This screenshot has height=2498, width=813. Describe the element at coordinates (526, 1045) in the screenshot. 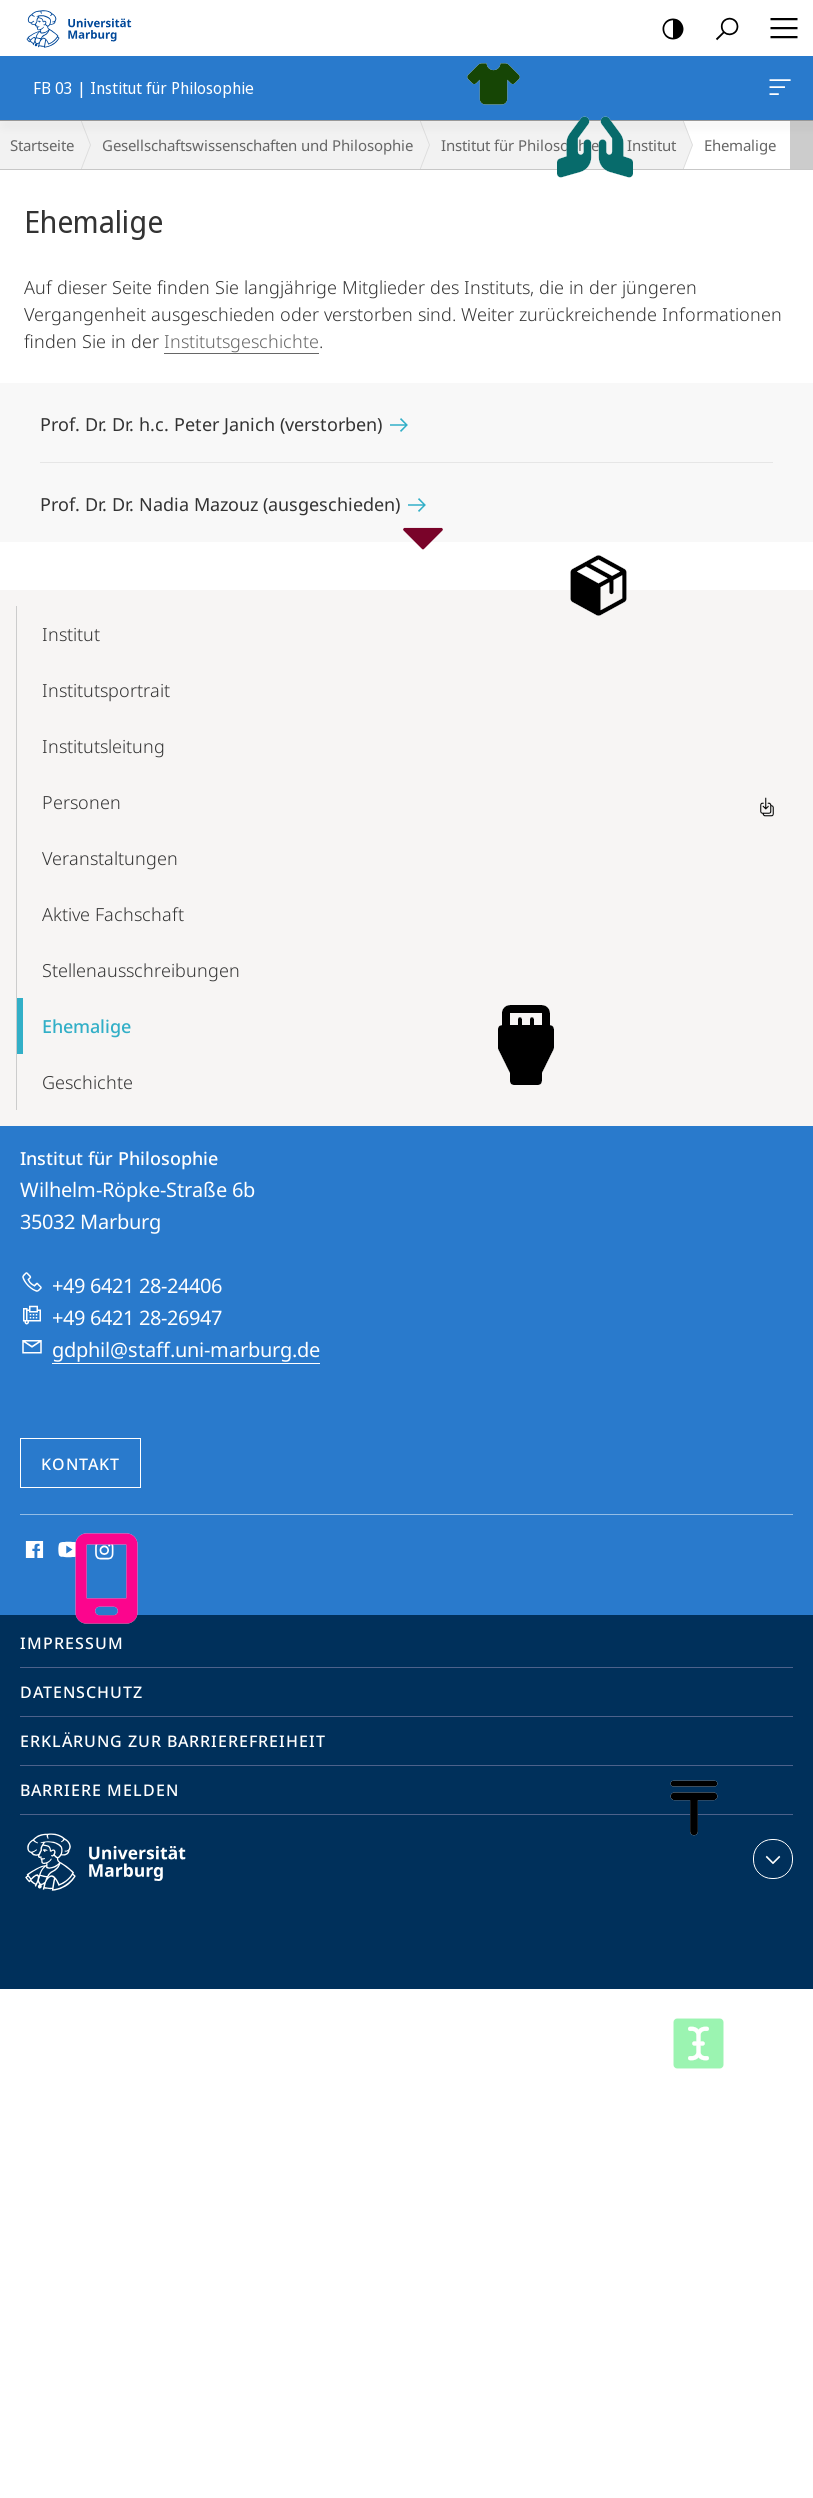

I see `configure HDMI input settings` at that location.